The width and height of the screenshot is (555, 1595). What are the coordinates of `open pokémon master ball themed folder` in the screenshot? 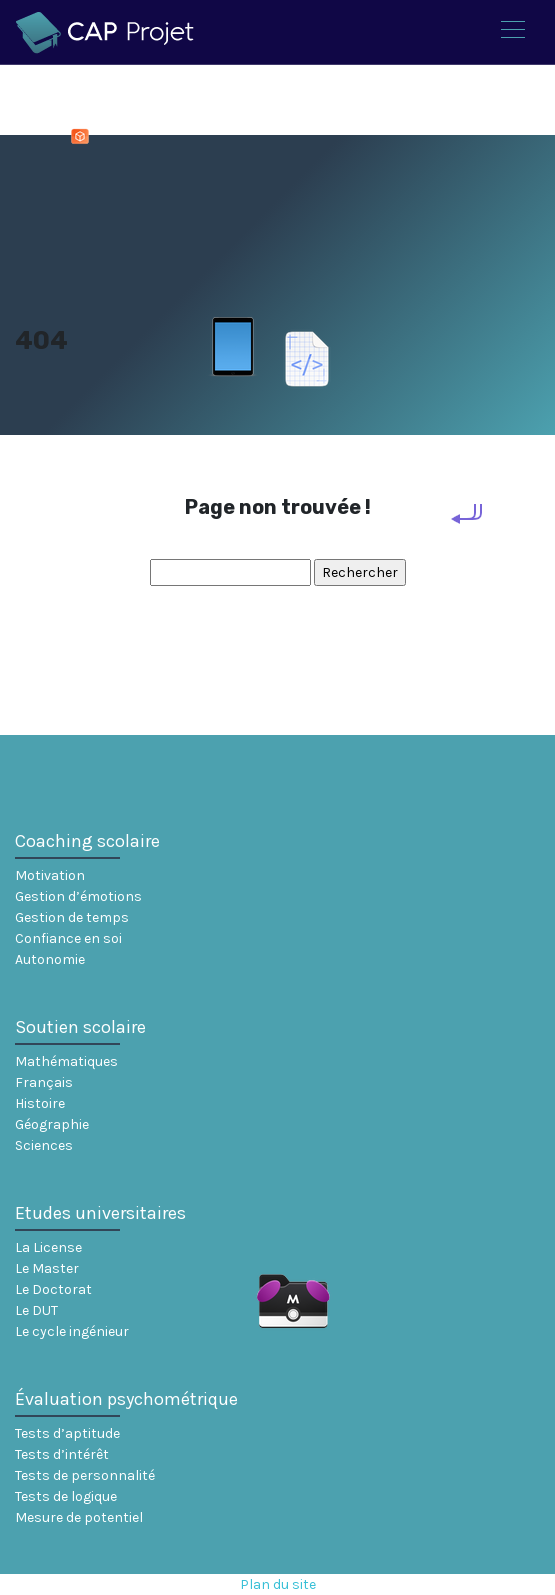 It's located at (293, 1303).